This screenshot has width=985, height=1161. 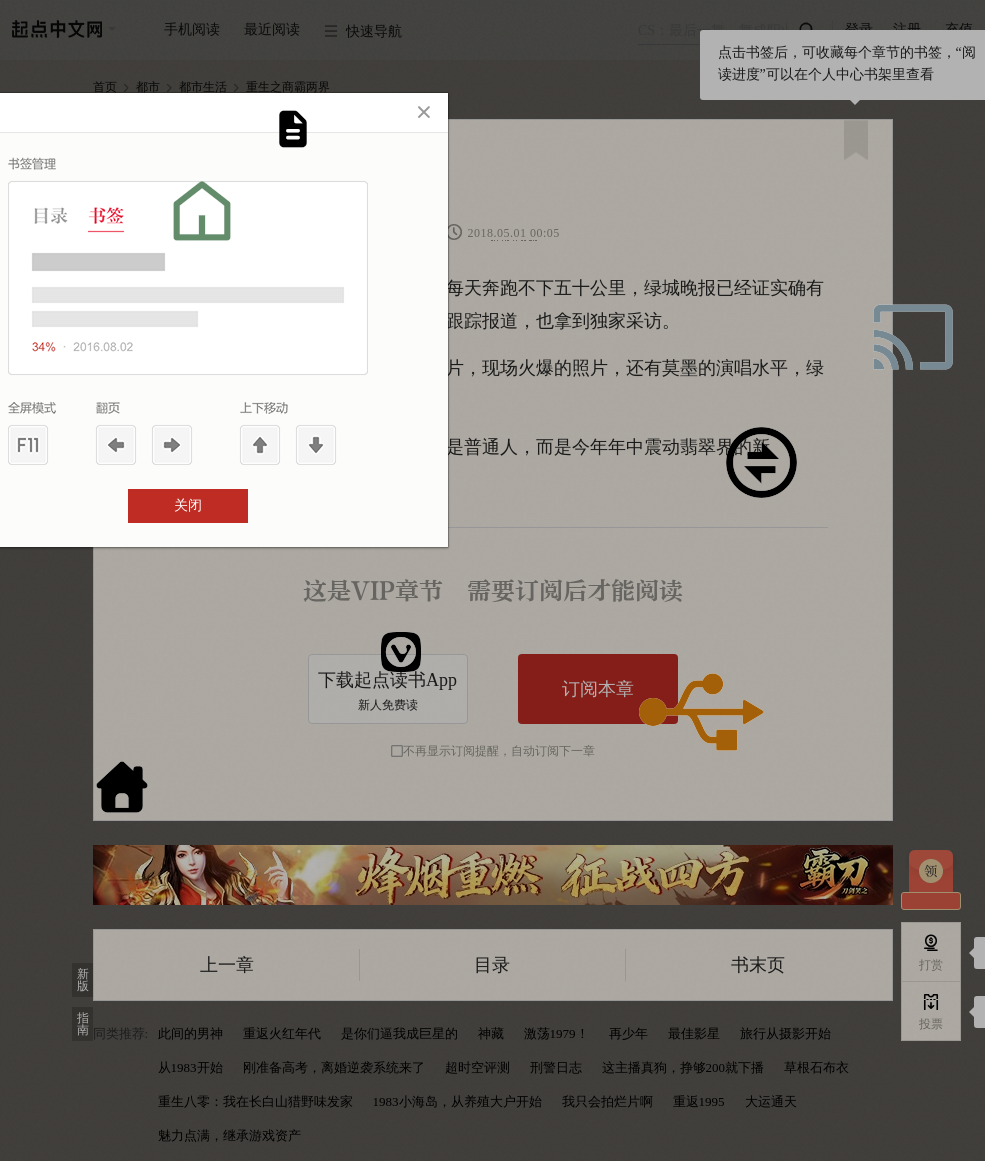 I want to click on view document or text file, so click(x=293, y=129).